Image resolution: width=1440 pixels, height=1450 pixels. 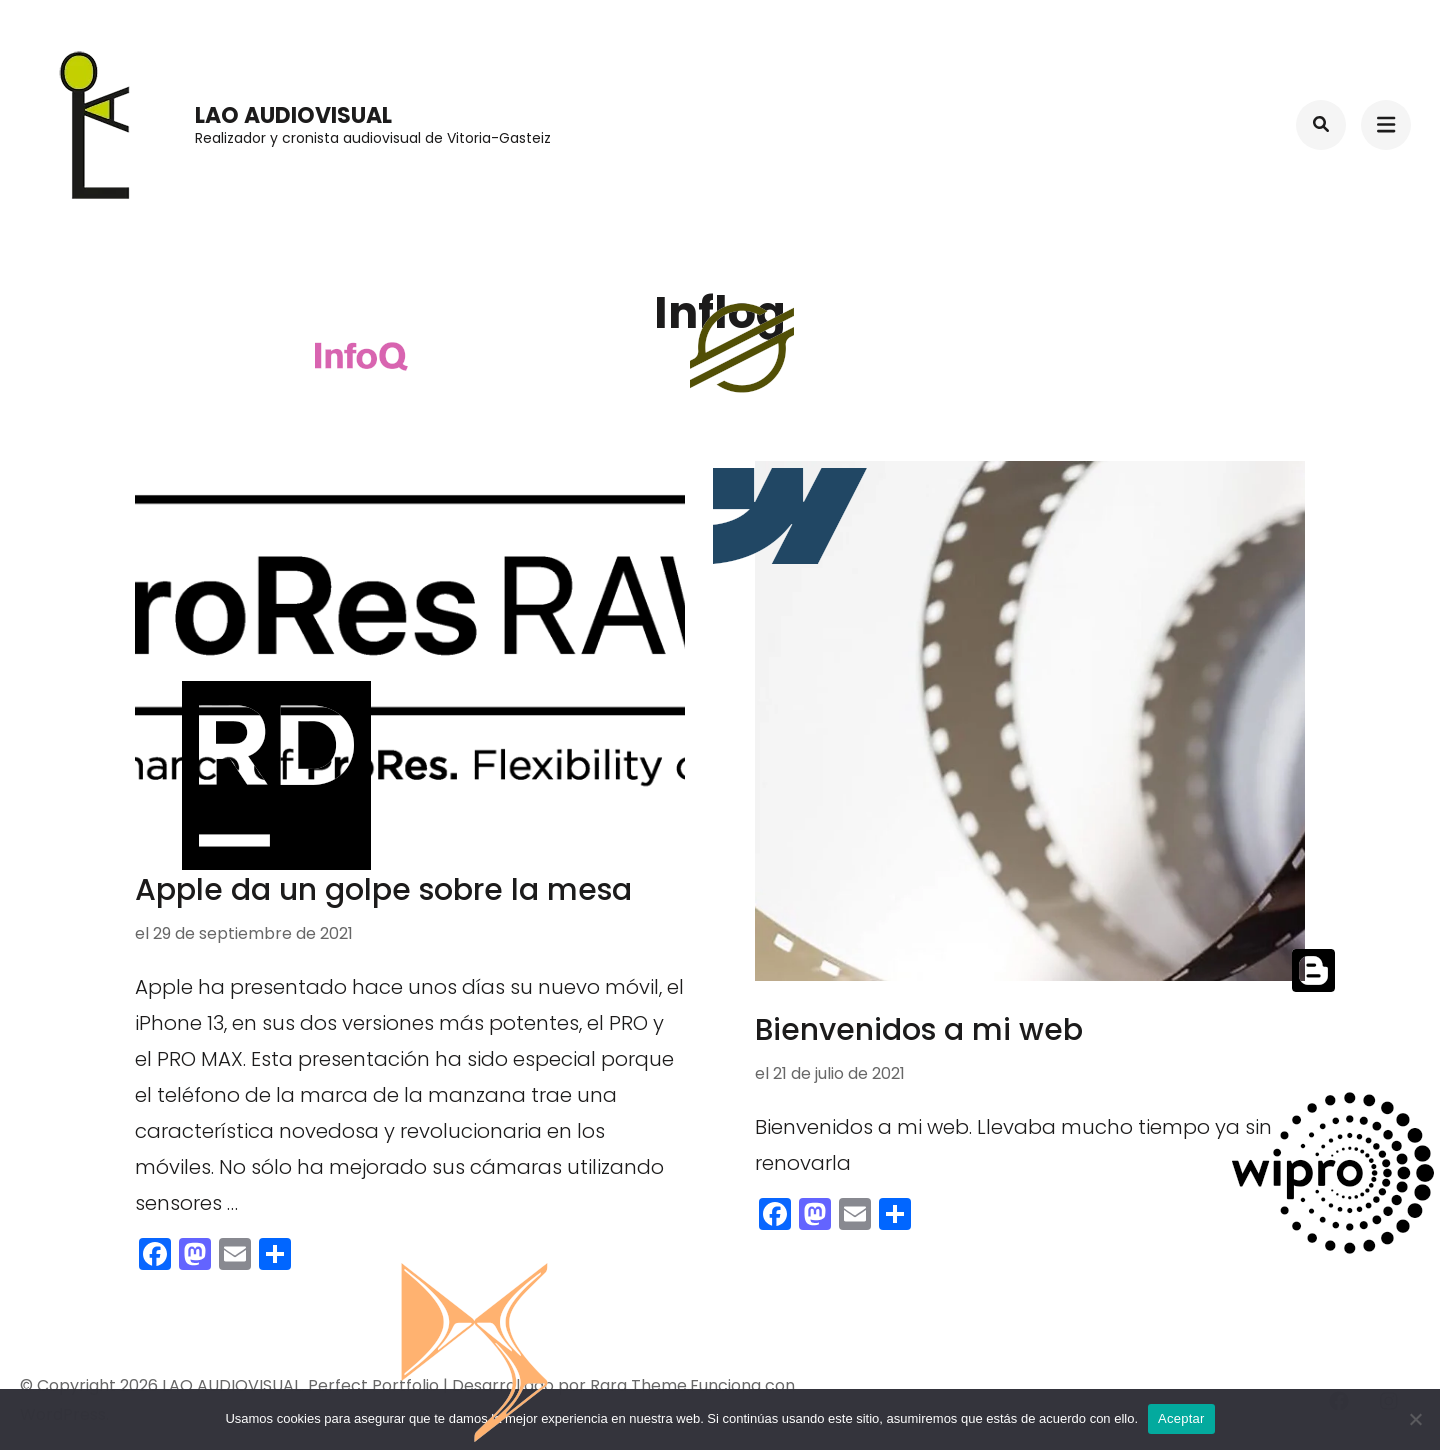 What do you see at coordinates (361, 356) in the screenshot?
I see `visit the InfoQ website` at bounding box center [361, 356].